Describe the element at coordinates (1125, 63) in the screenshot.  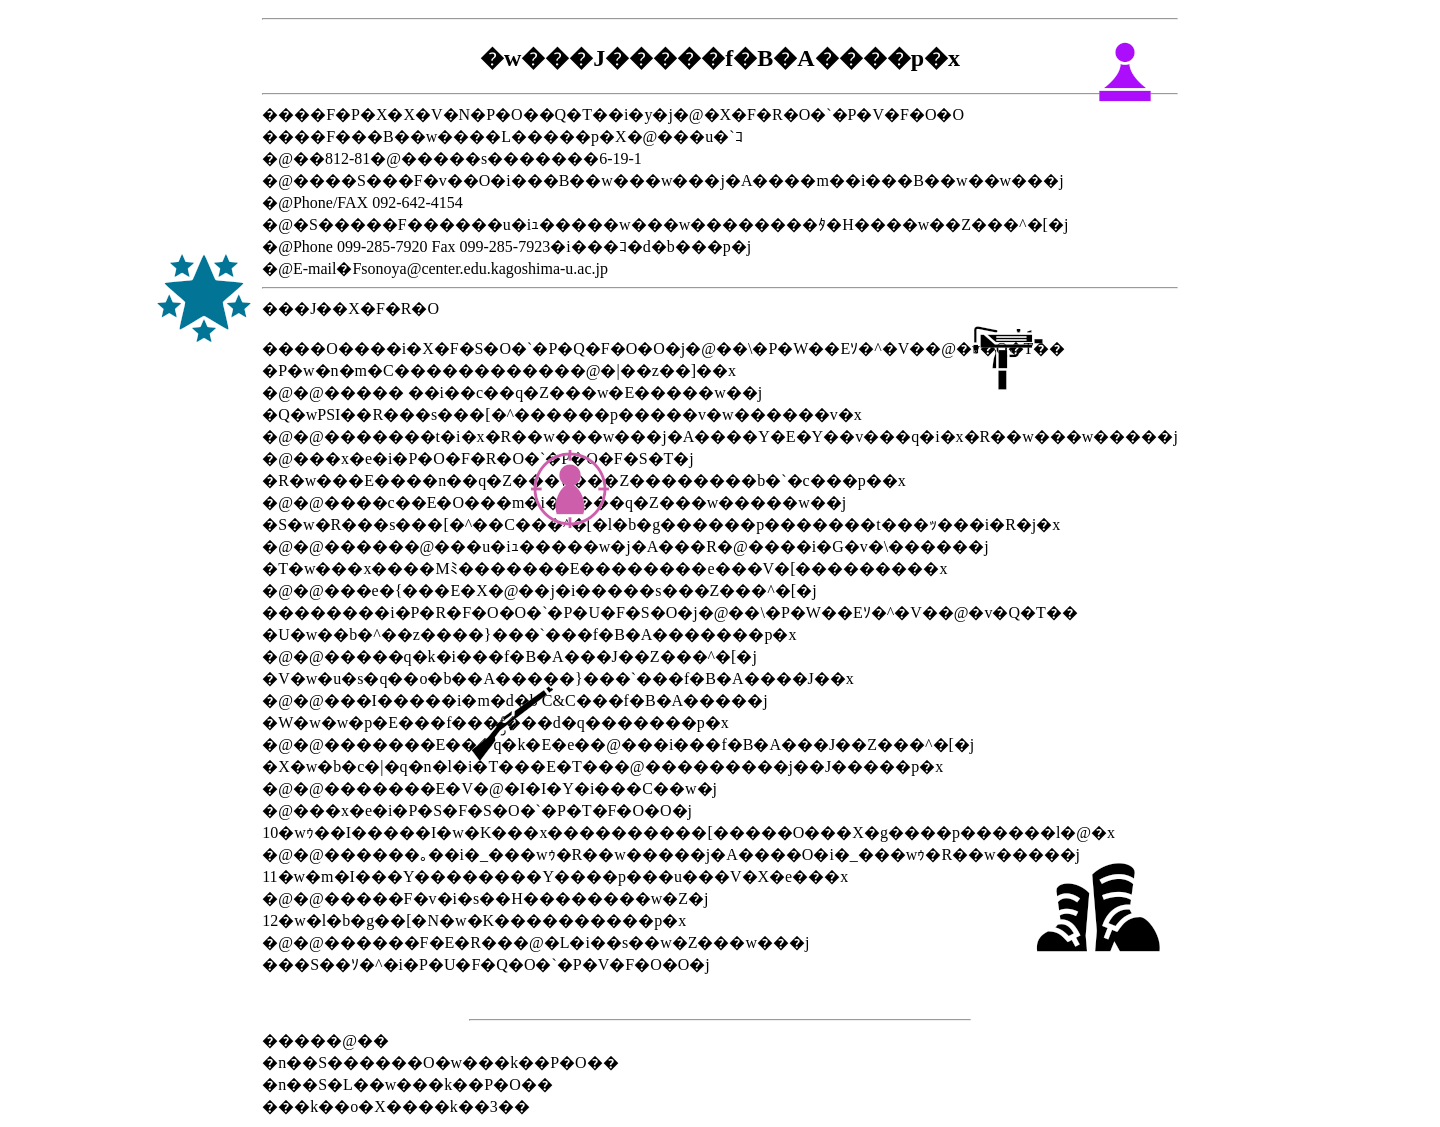
I see `play chess or start a chess game` at that location.